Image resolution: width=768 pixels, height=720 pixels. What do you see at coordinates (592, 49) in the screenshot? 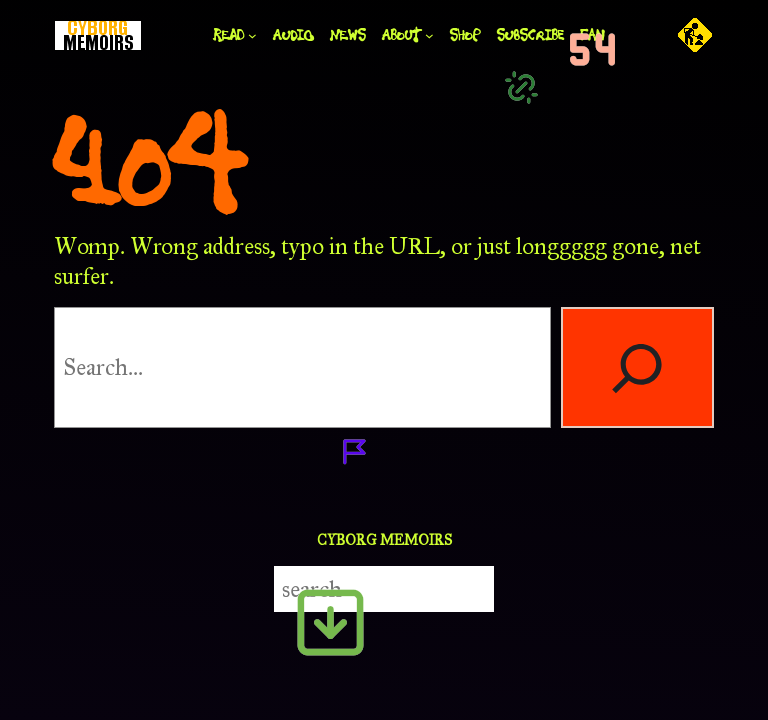
I see `indicates item number 54 in a list or sequence` at bounding box center [592, 49].